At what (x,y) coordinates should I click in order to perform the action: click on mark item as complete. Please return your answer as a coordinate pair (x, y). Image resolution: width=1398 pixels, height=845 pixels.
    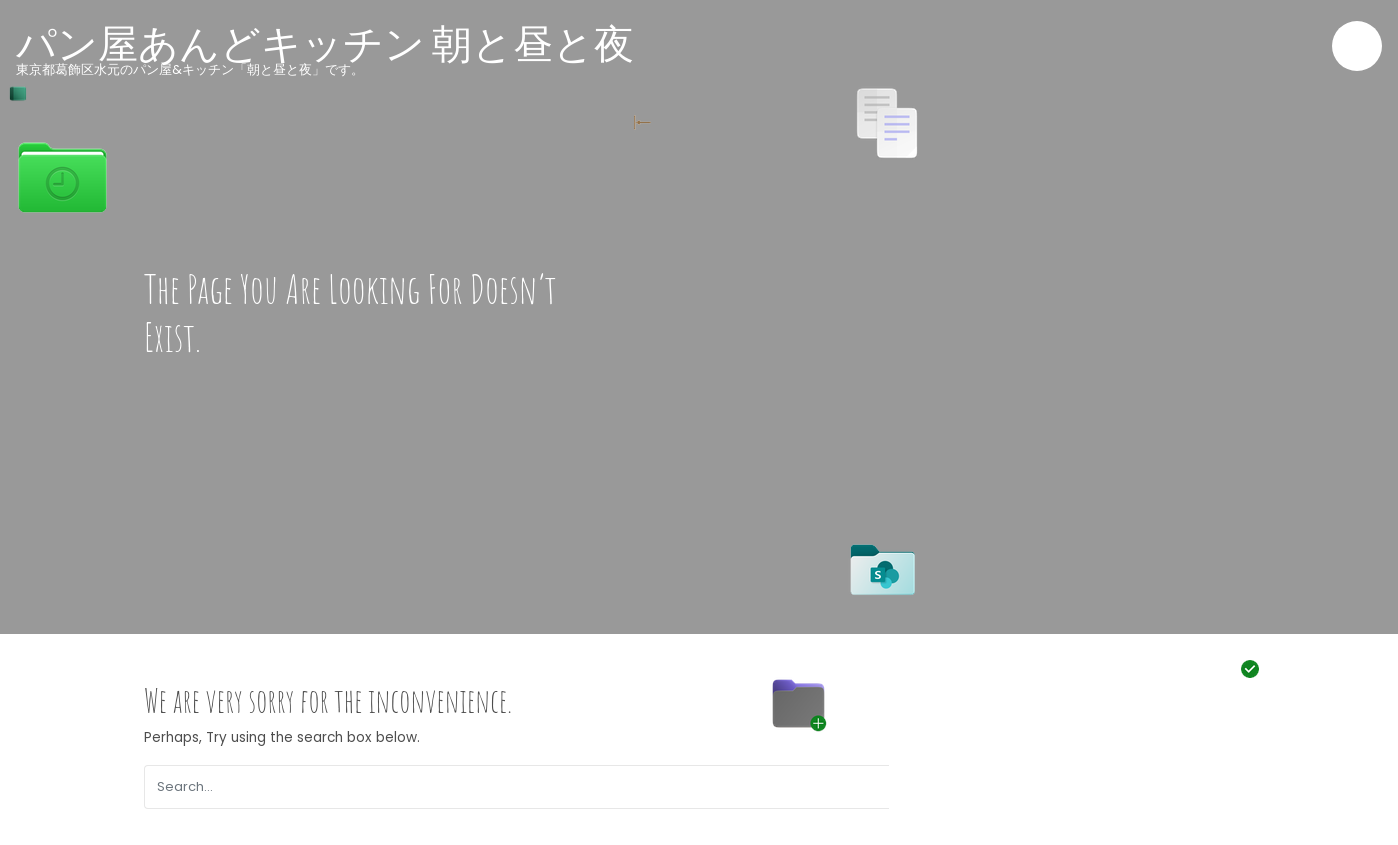
    Looking at the image, I should click on (1250, 669).